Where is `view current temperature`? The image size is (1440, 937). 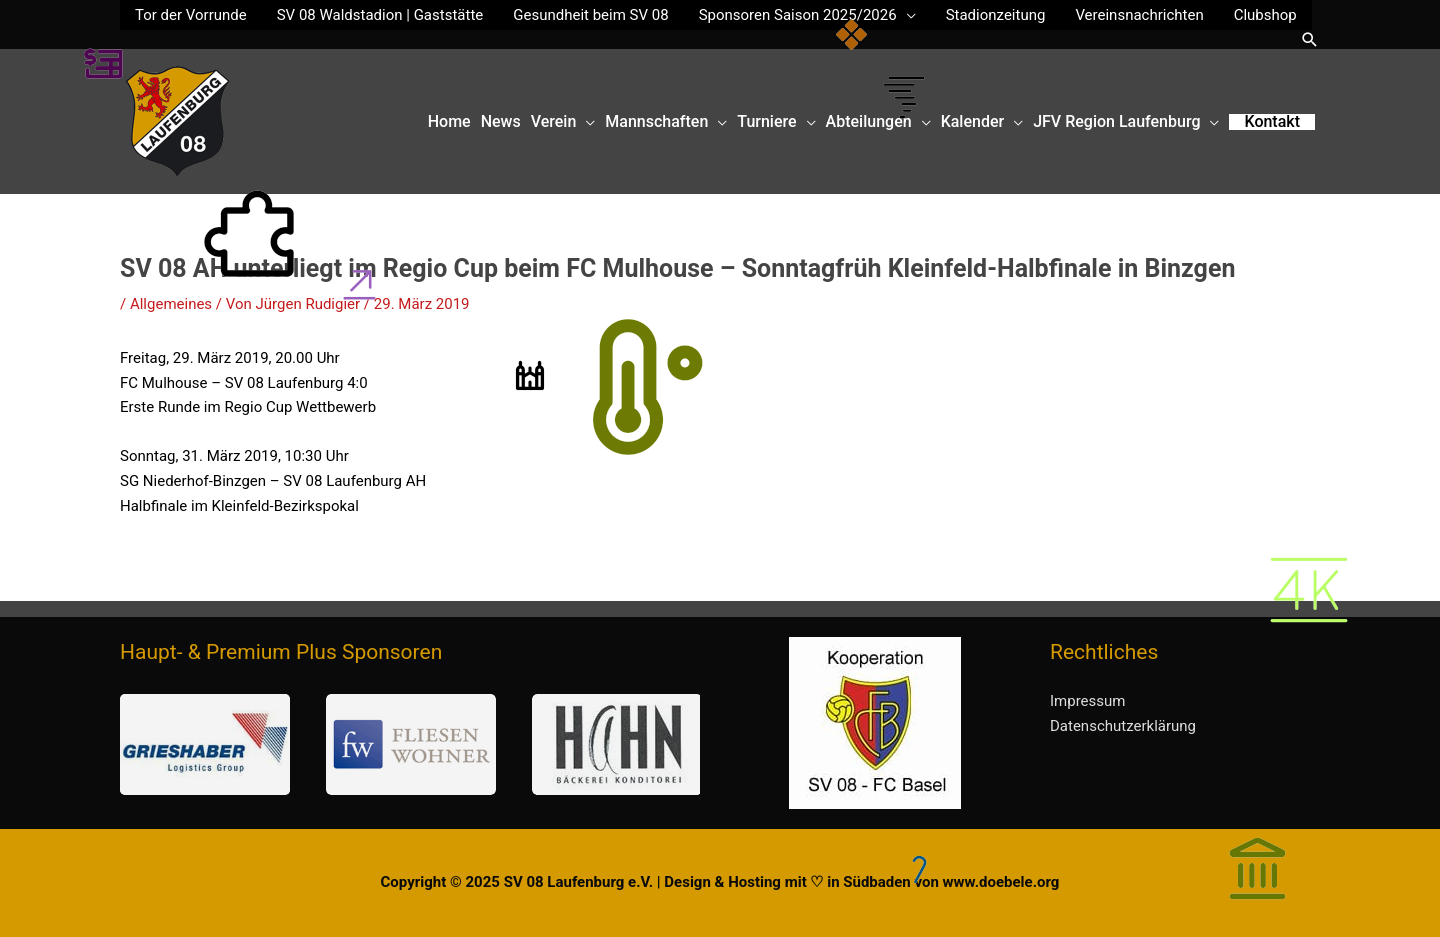
view current temperature is located at coordinates (639, 387).